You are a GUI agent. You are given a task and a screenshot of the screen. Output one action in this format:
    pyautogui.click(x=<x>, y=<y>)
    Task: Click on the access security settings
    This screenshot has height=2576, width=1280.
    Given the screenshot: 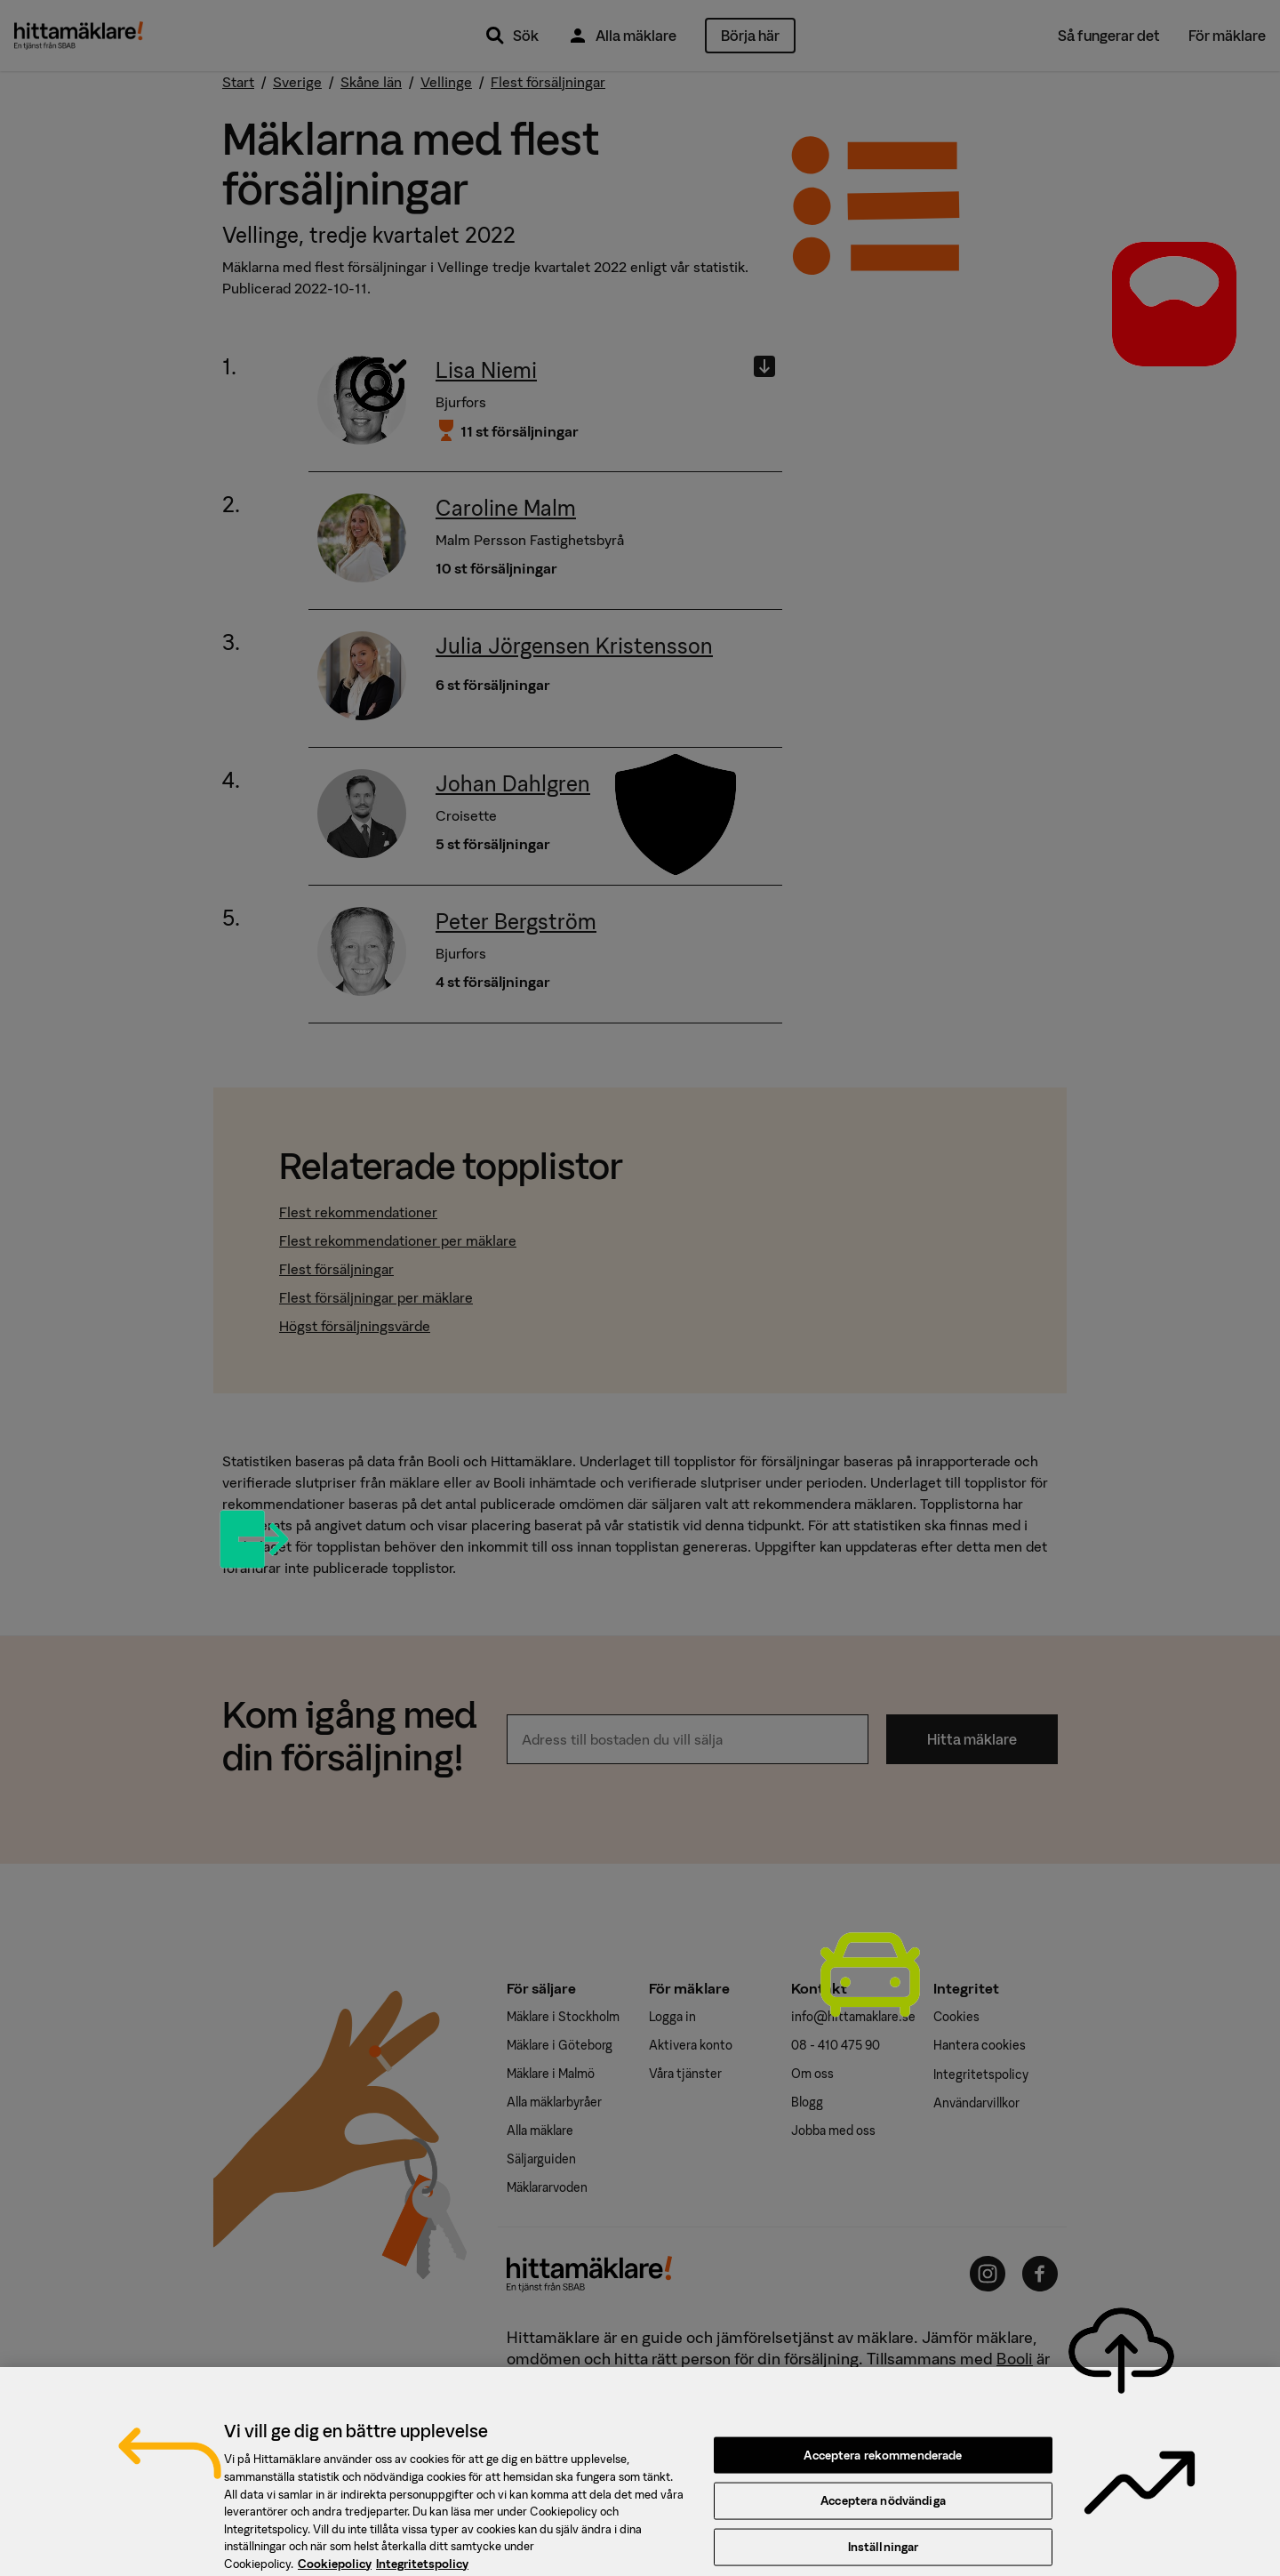 What is the action you would take?
    pyautogui.click(x=676, y=815)
    